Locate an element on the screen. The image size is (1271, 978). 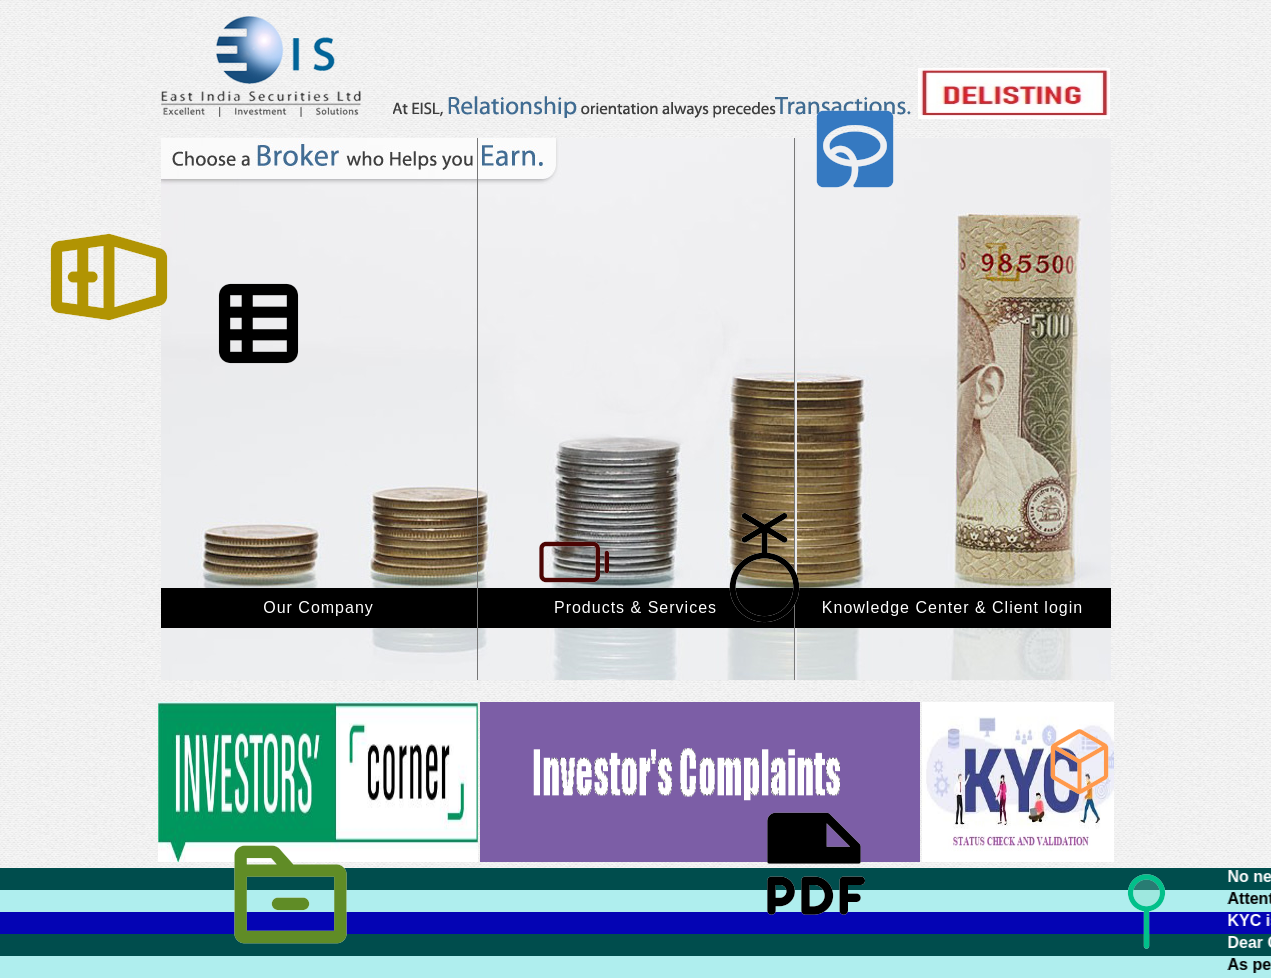
mark a location on a map is located at coordinates (1146, 911).